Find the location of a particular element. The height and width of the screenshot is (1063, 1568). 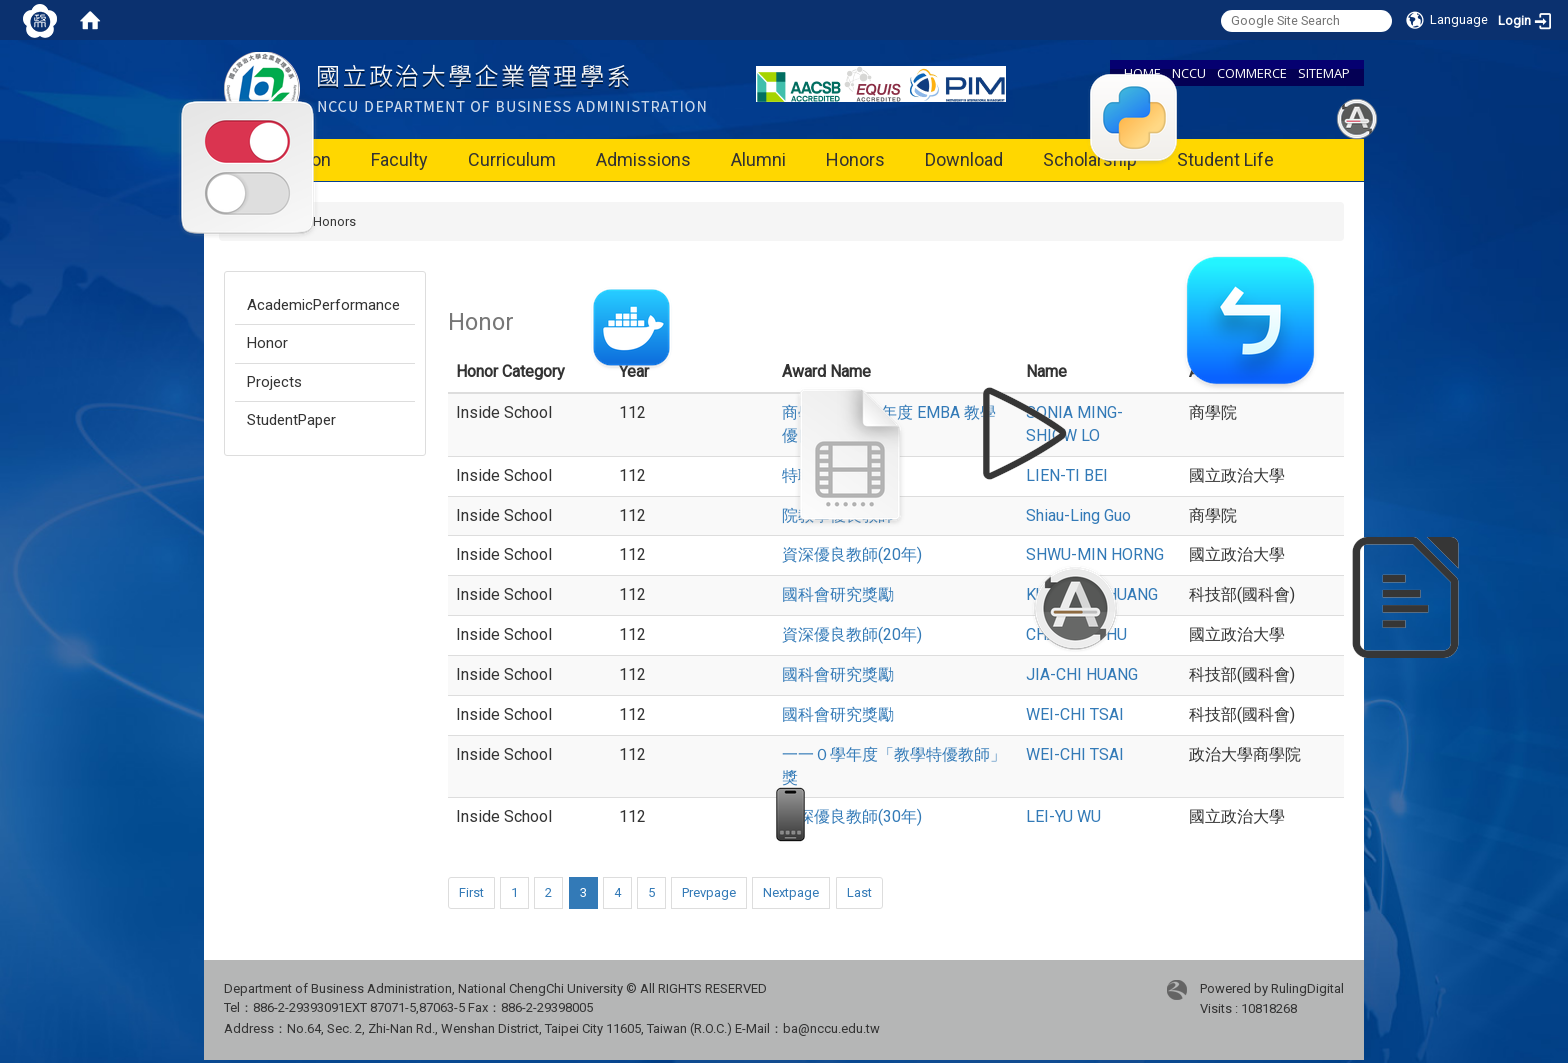

open the system software update application is located at coordinates (1357, 119).